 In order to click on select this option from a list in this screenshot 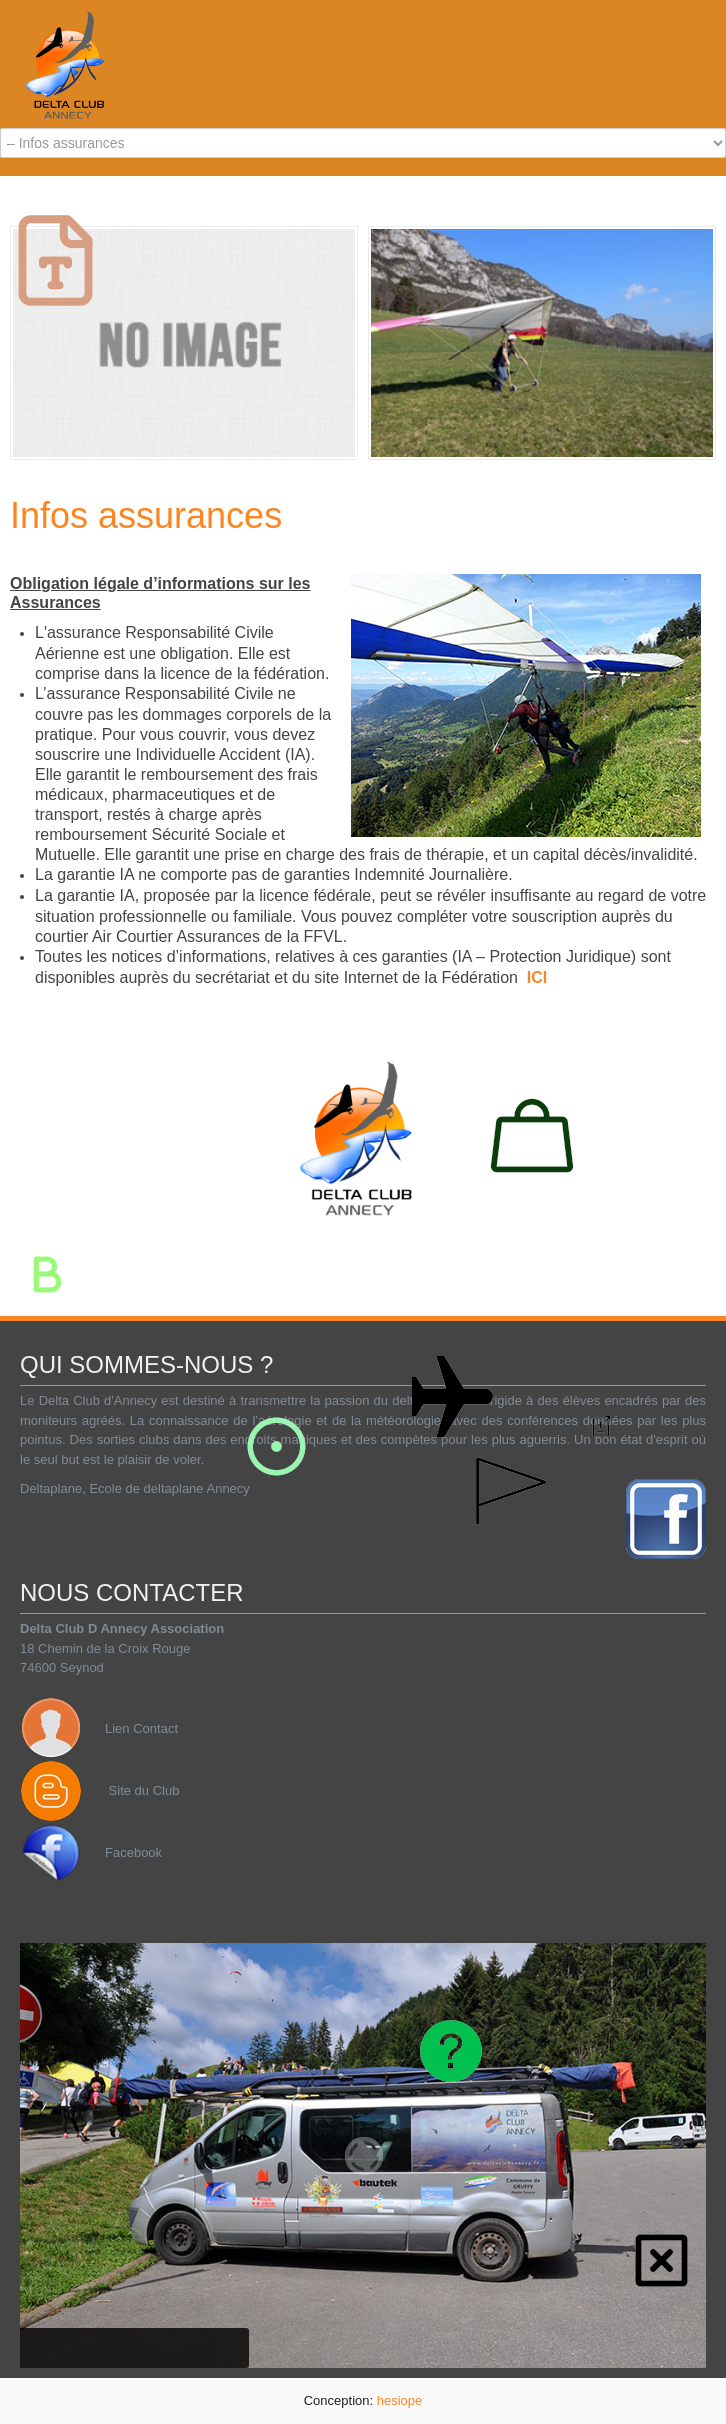, I will do `click(276, 1446)`.